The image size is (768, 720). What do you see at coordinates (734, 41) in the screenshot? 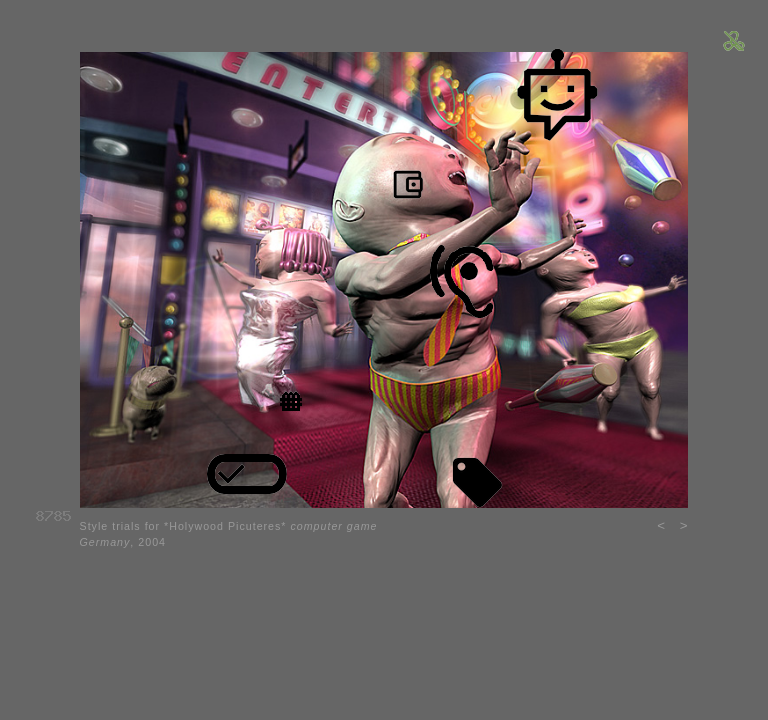
I see `disable propeller or fan function` at bounding box center [734, 41].